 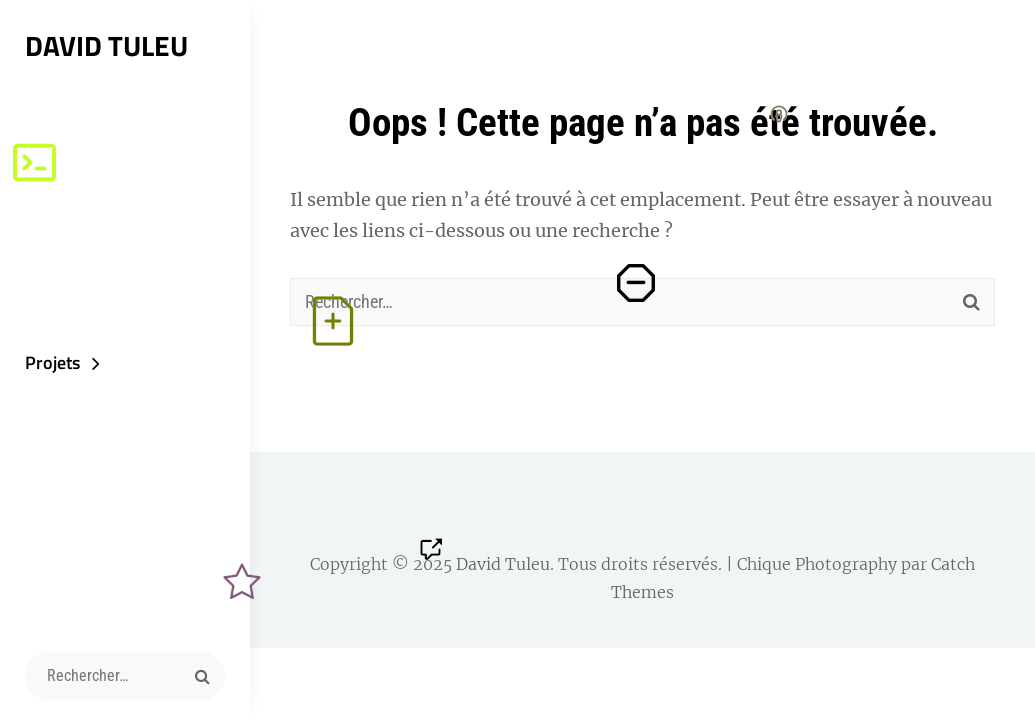 What do you see at coordinates (779, 114) in the screenshot?
I see `open Apple Podcasts app` at bounding box center [779, 114].